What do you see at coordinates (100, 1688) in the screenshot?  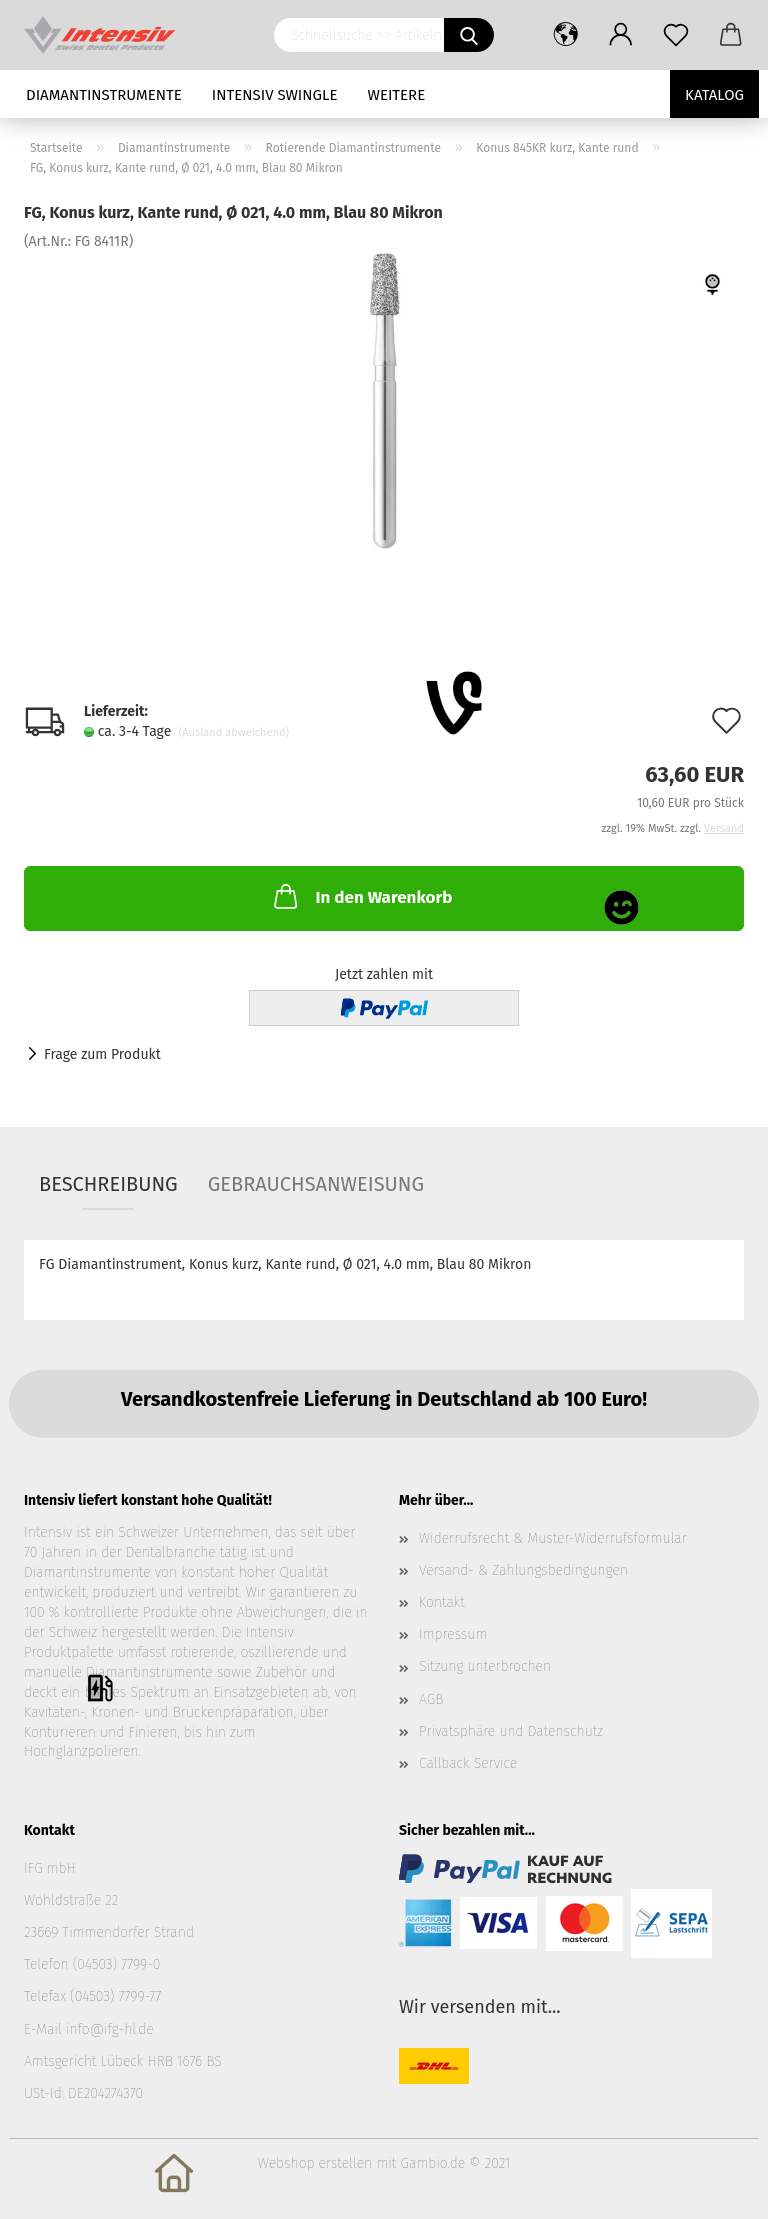 I see `find nearby electric vehicle charging stations` at bounding box center [100, 1688].